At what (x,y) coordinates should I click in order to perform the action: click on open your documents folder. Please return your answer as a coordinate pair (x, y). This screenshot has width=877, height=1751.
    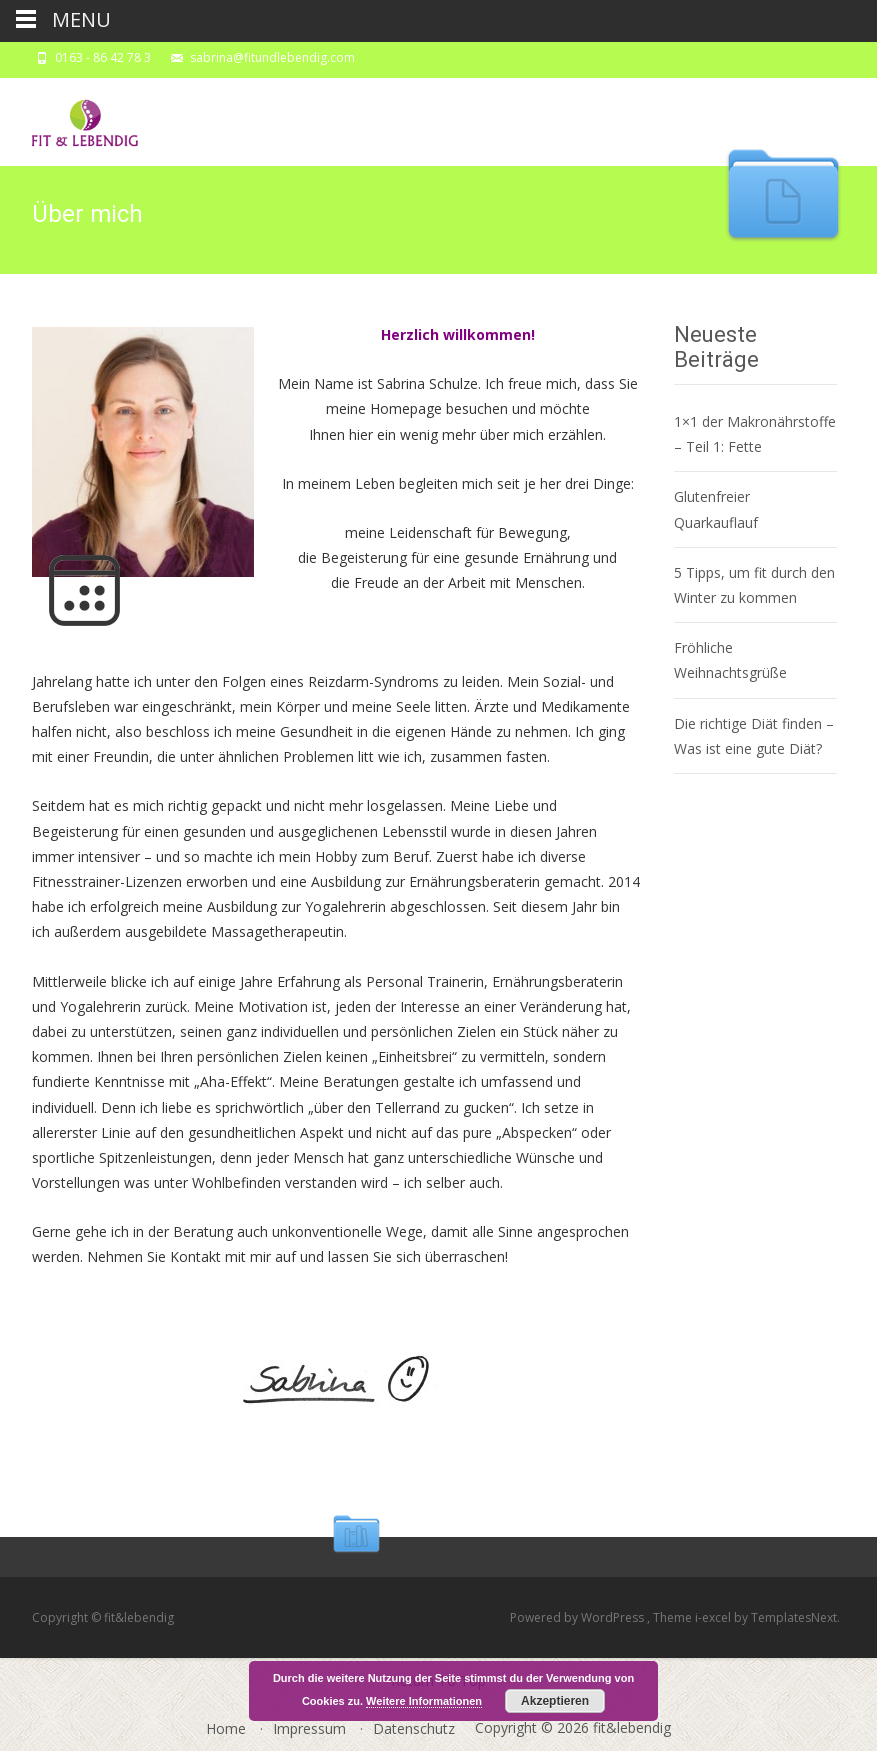
    Looking at the image, I should click on (783, 193).